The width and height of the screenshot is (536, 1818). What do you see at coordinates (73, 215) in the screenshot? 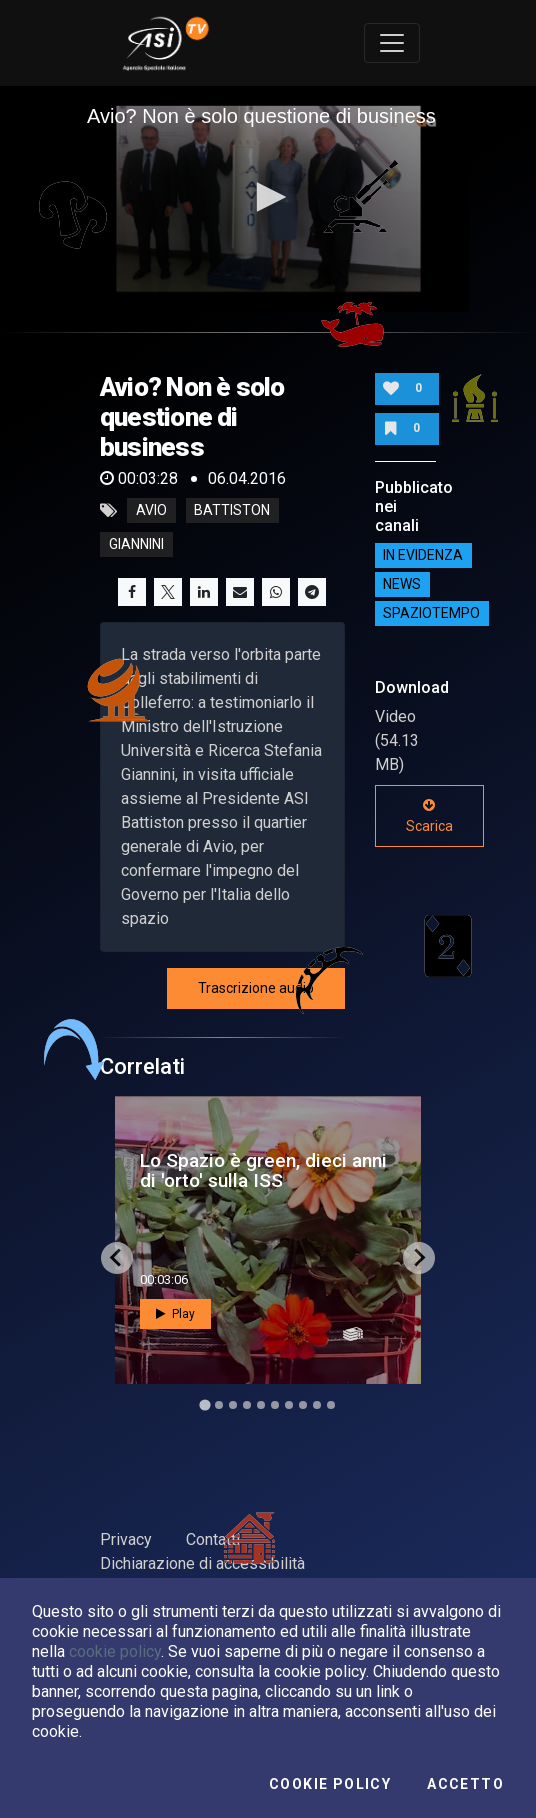
I see `select mushroom ingredient` at bounding box center [73, 215].